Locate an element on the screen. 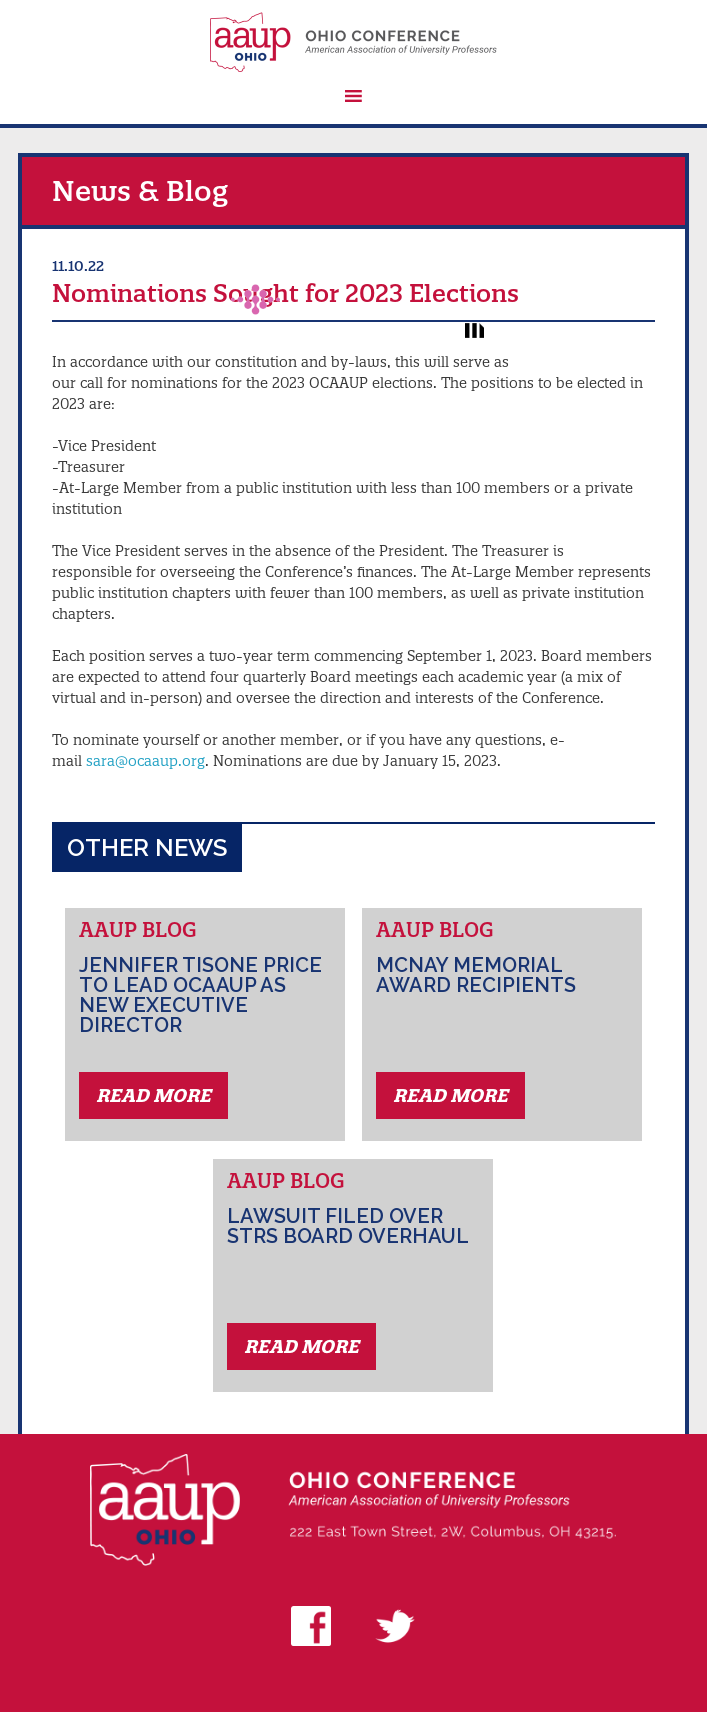 Image resolution: width=707 pixels, height=1712 pixels. open Wwise audio middleware application is located at coordinates (255, 299).